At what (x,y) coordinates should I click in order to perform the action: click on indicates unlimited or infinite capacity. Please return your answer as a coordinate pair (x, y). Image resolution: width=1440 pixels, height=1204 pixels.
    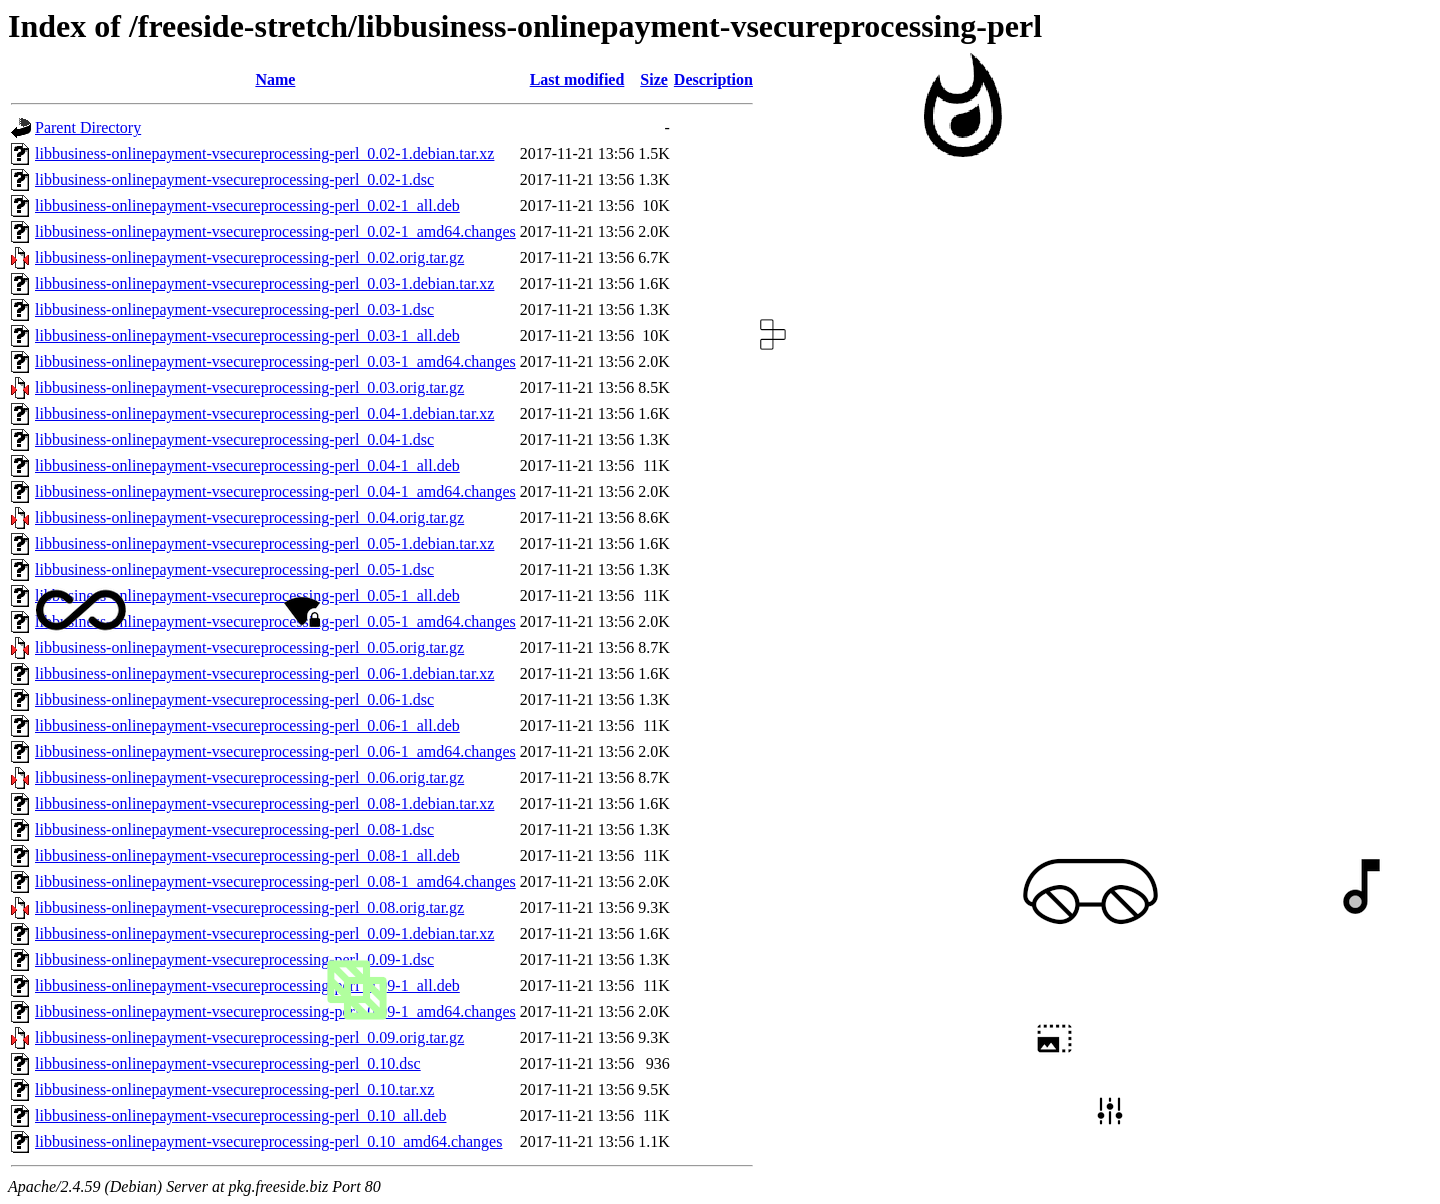
    Looking at the image, I should click on (81, 610).